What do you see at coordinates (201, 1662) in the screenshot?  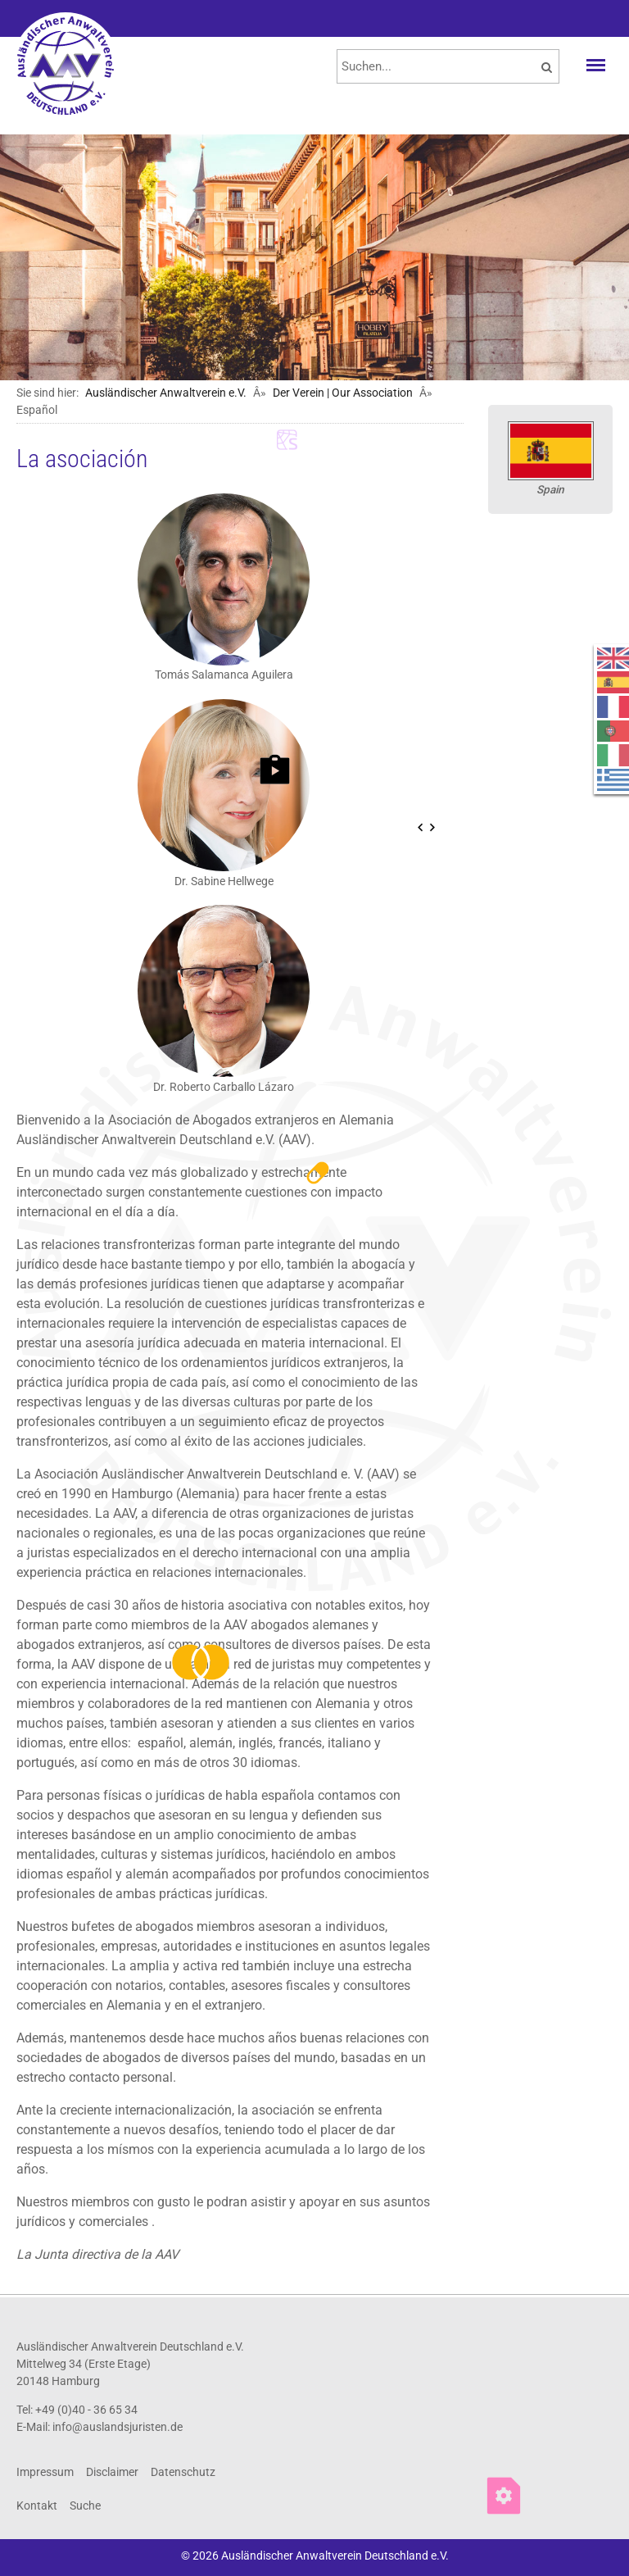 I see `pay with mastercard` at bounding box center [201, 1662].